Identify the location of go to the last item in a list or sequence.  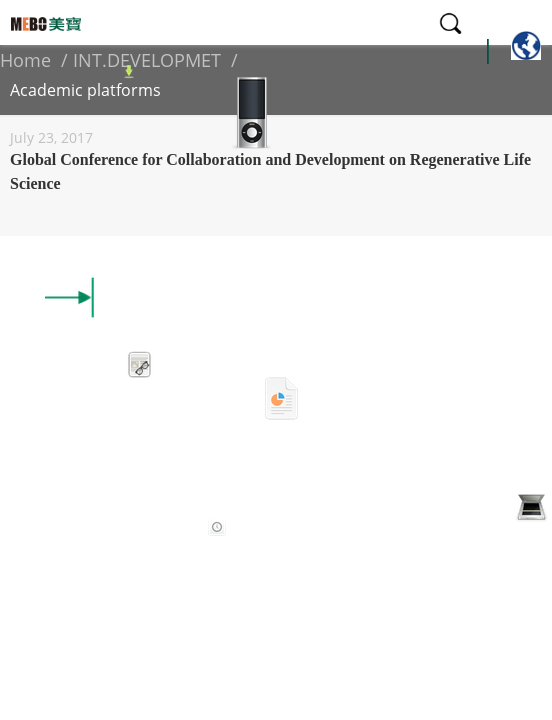
(69, 297).